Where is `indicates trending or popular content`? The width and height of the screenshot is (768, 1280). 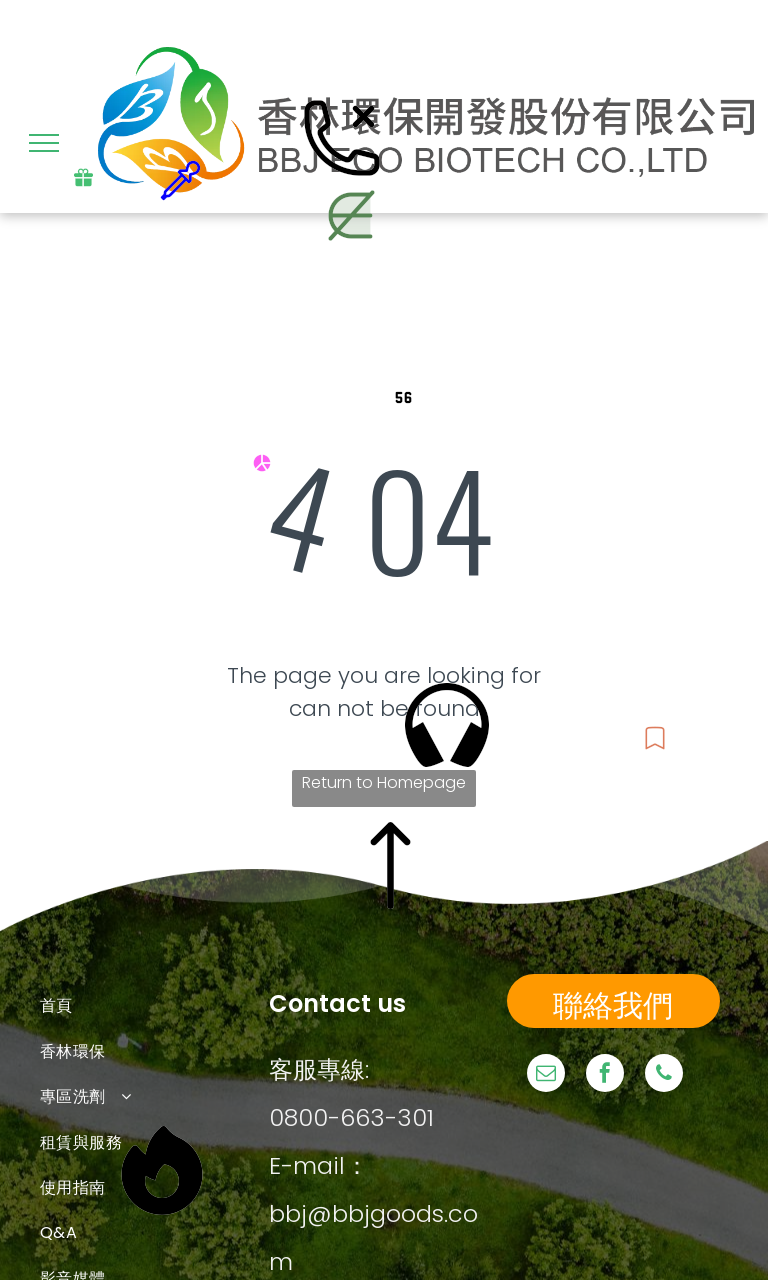 indicates trending or popular content is located at coordinates (162, 1171).